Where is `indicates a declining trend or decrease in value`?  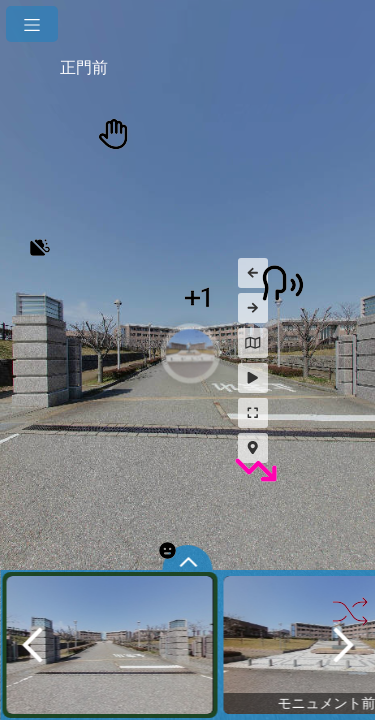 indicates a declining trend or decrease in value is located at coordinates (256, 470).